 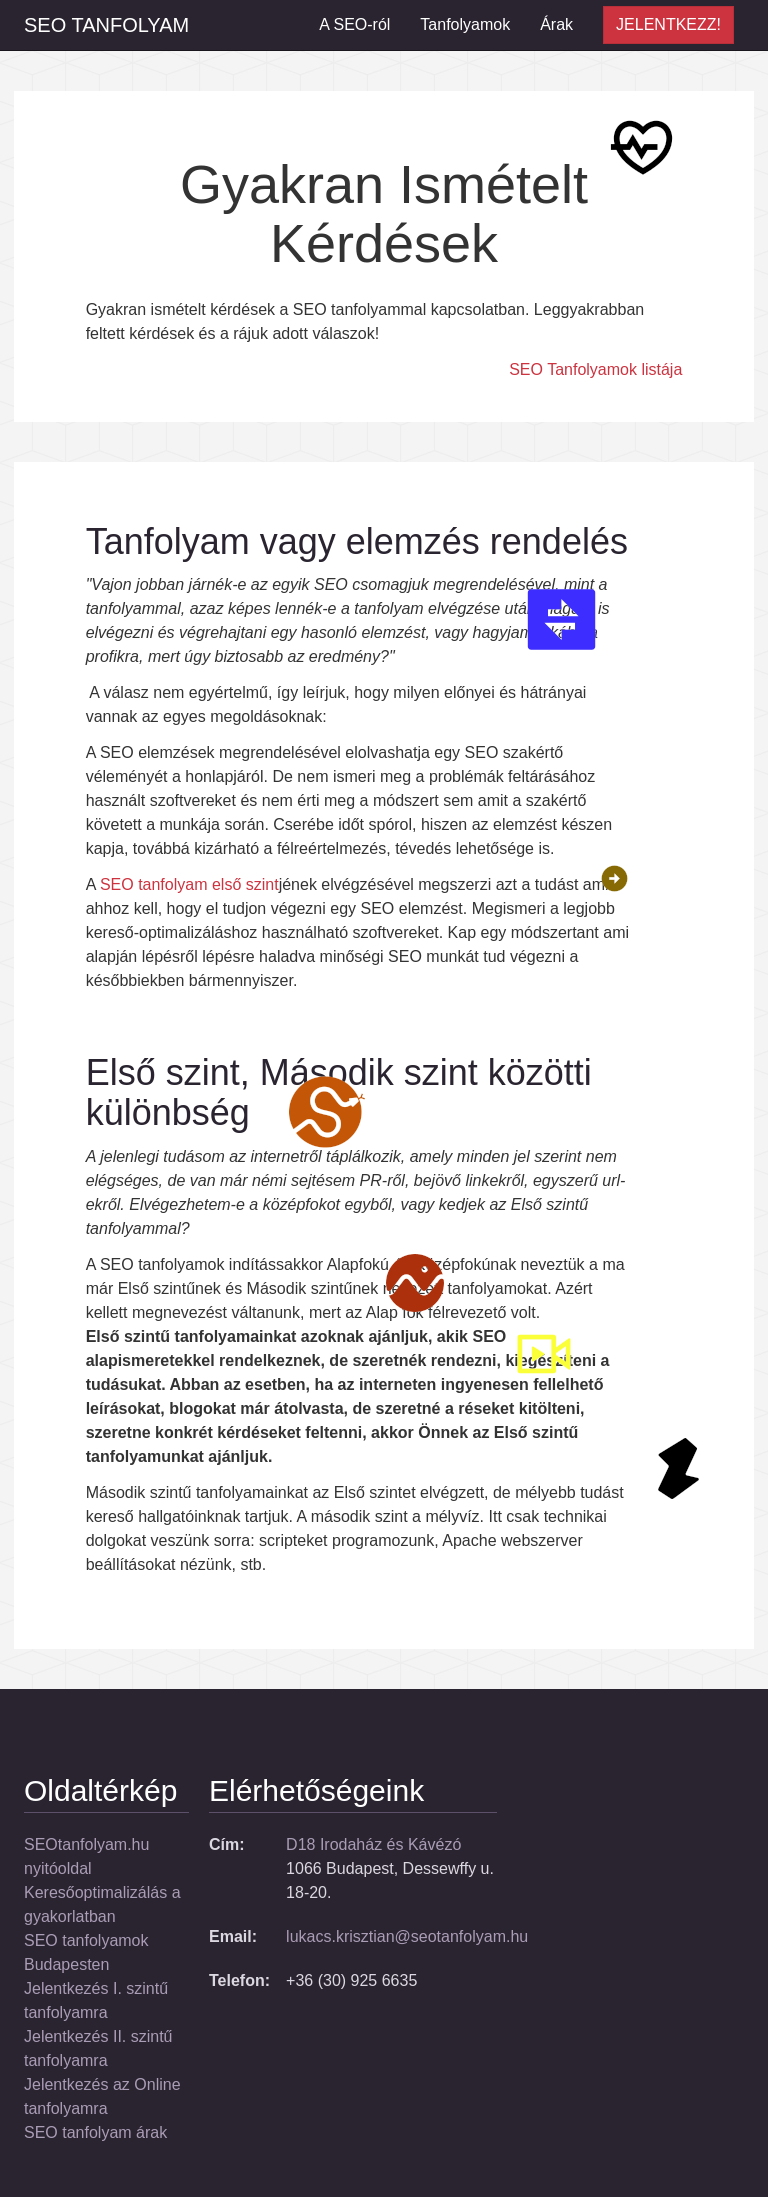 I want to click on start a live broadcast or stream, so click(x=544, y=1354).